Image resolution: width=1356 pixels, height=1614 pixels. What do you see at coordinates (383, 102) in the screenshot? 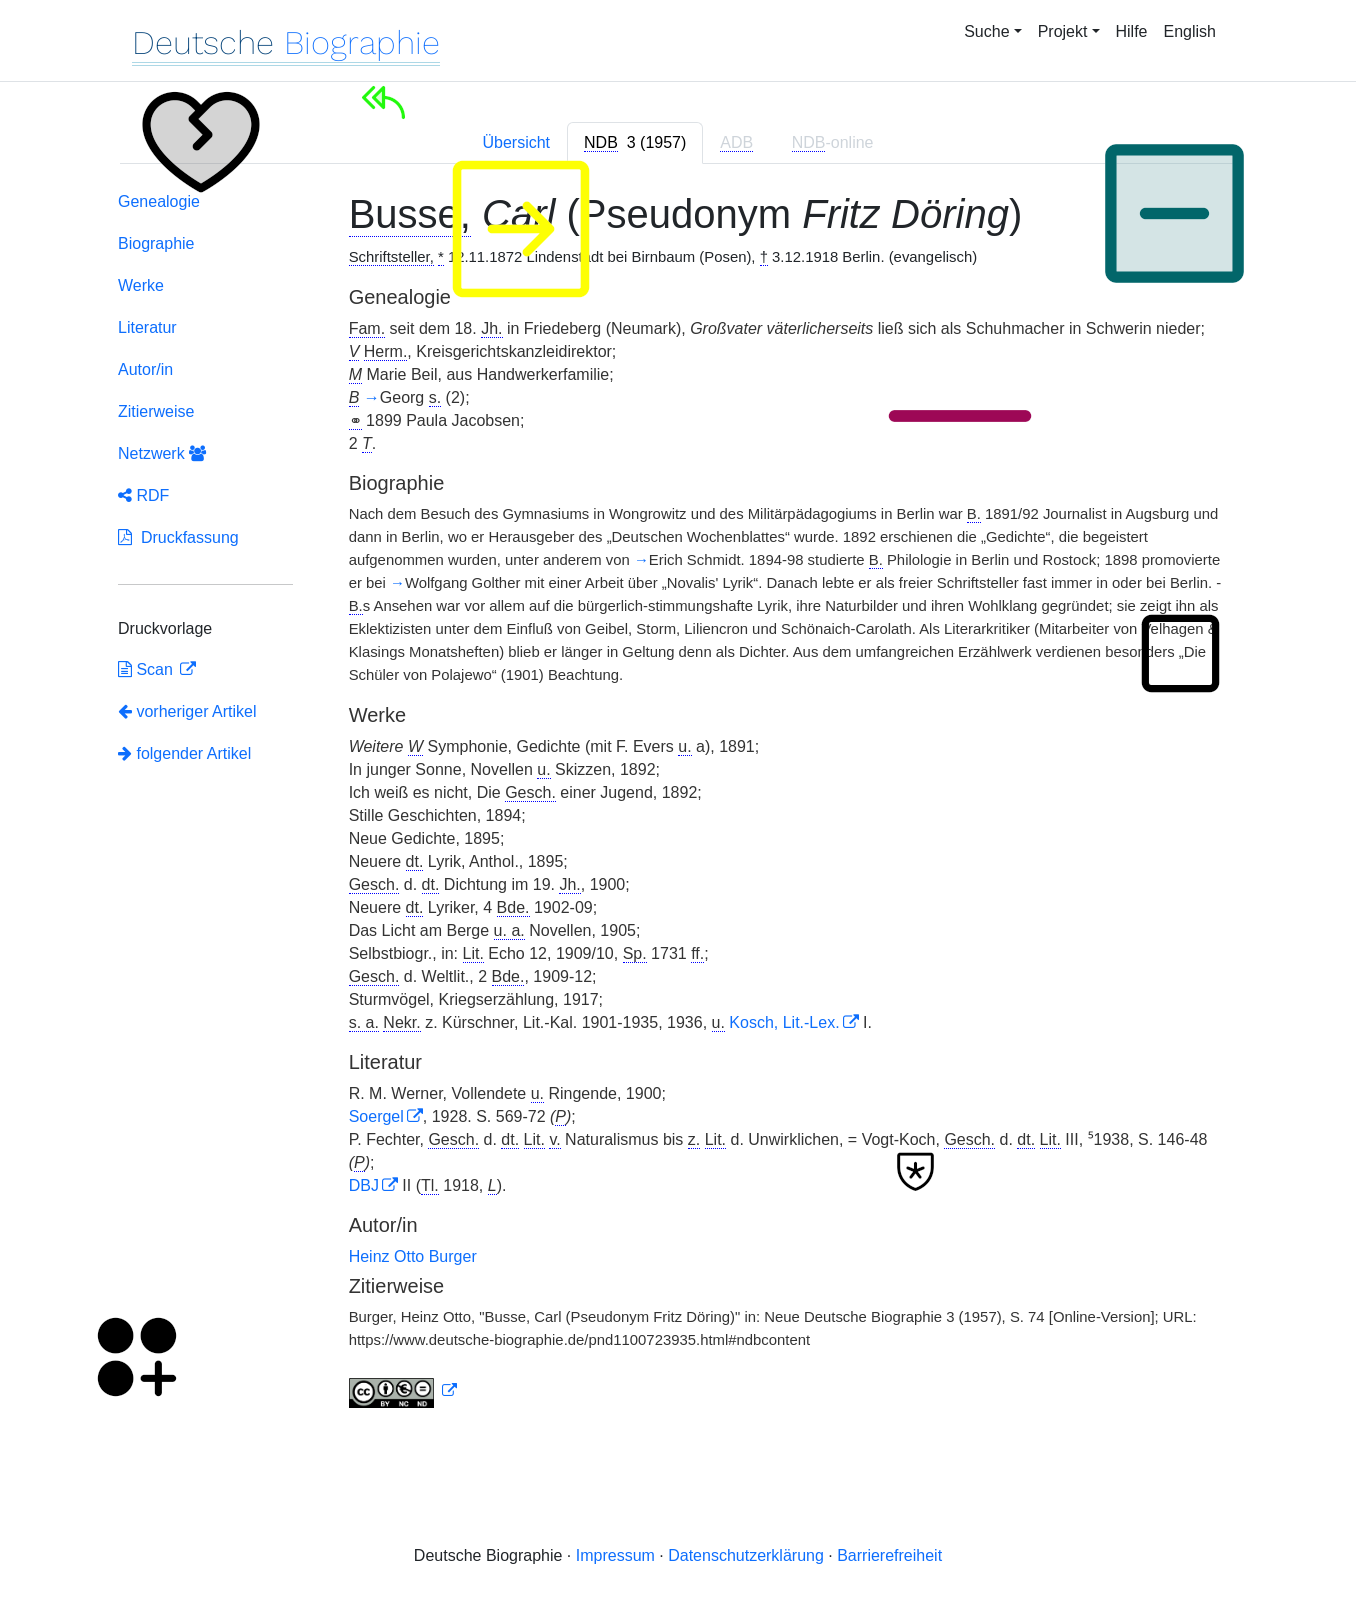
I see `reply all to a message or email` at bounding box center [383, 102].